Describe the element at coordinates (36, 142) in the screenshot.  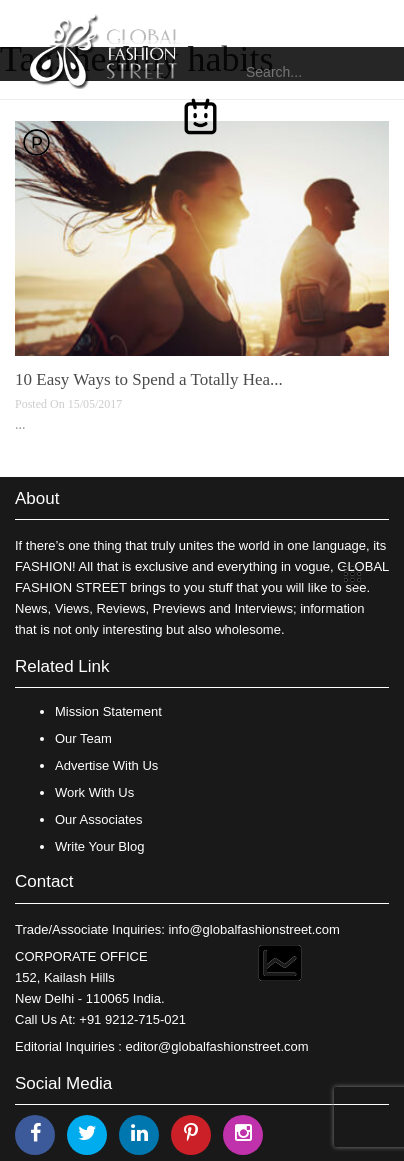
I see `indicates parking availability or location` at that location.